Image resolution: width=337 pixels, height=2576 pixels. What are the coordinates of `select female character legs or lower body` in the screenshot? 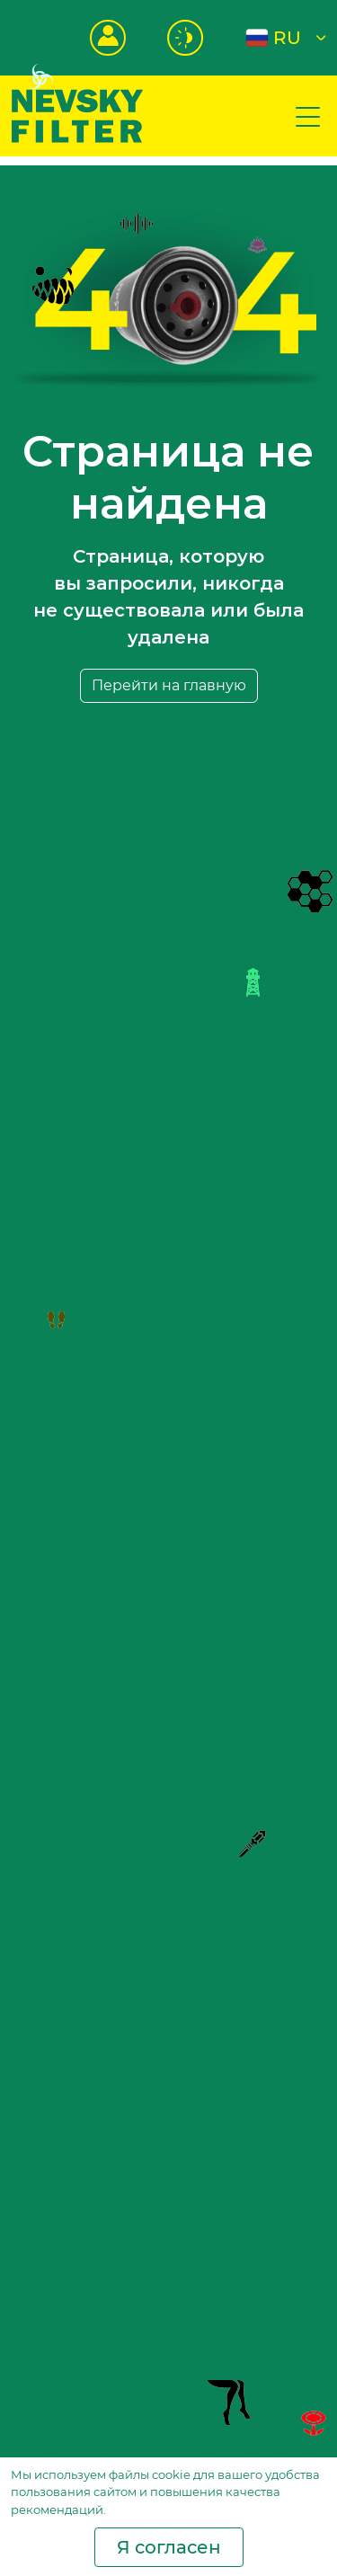 It's located at (228, 2403).